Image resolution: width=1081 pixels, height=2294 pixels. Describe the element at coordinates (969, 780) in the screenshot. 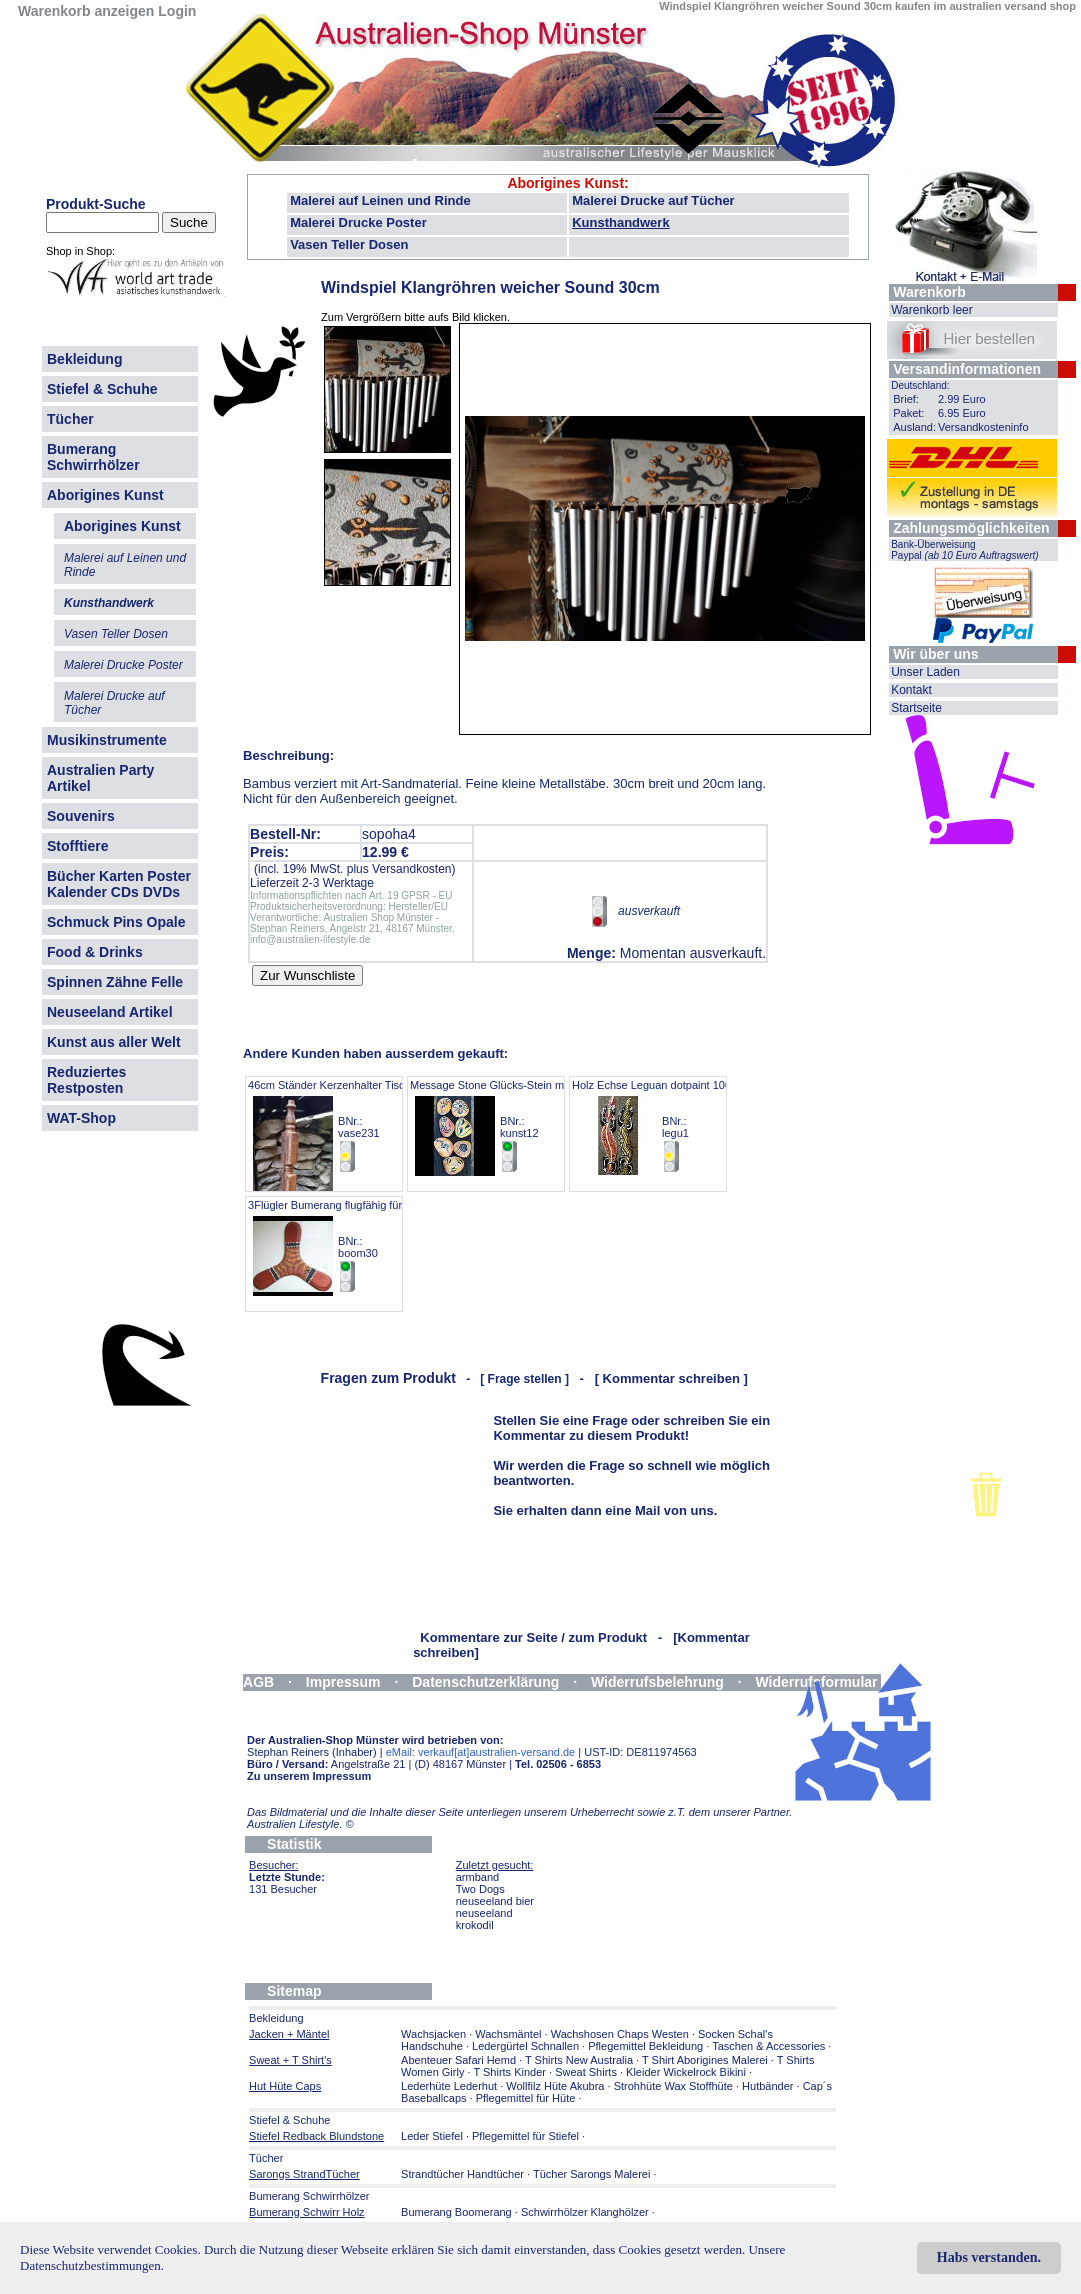

I see `adjust vehicle seat position` at that location.